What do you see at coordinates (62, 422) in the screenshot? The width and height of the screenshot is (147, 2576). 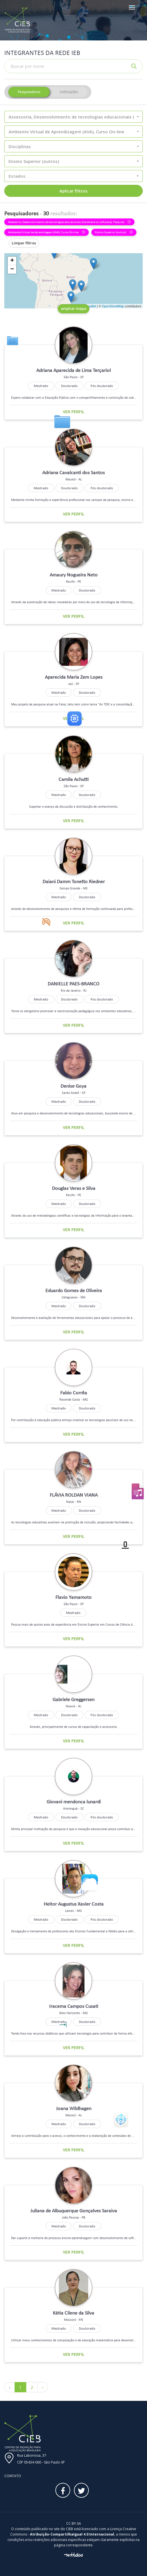 I see `open folder to view files` at bounding box center [62, 422].